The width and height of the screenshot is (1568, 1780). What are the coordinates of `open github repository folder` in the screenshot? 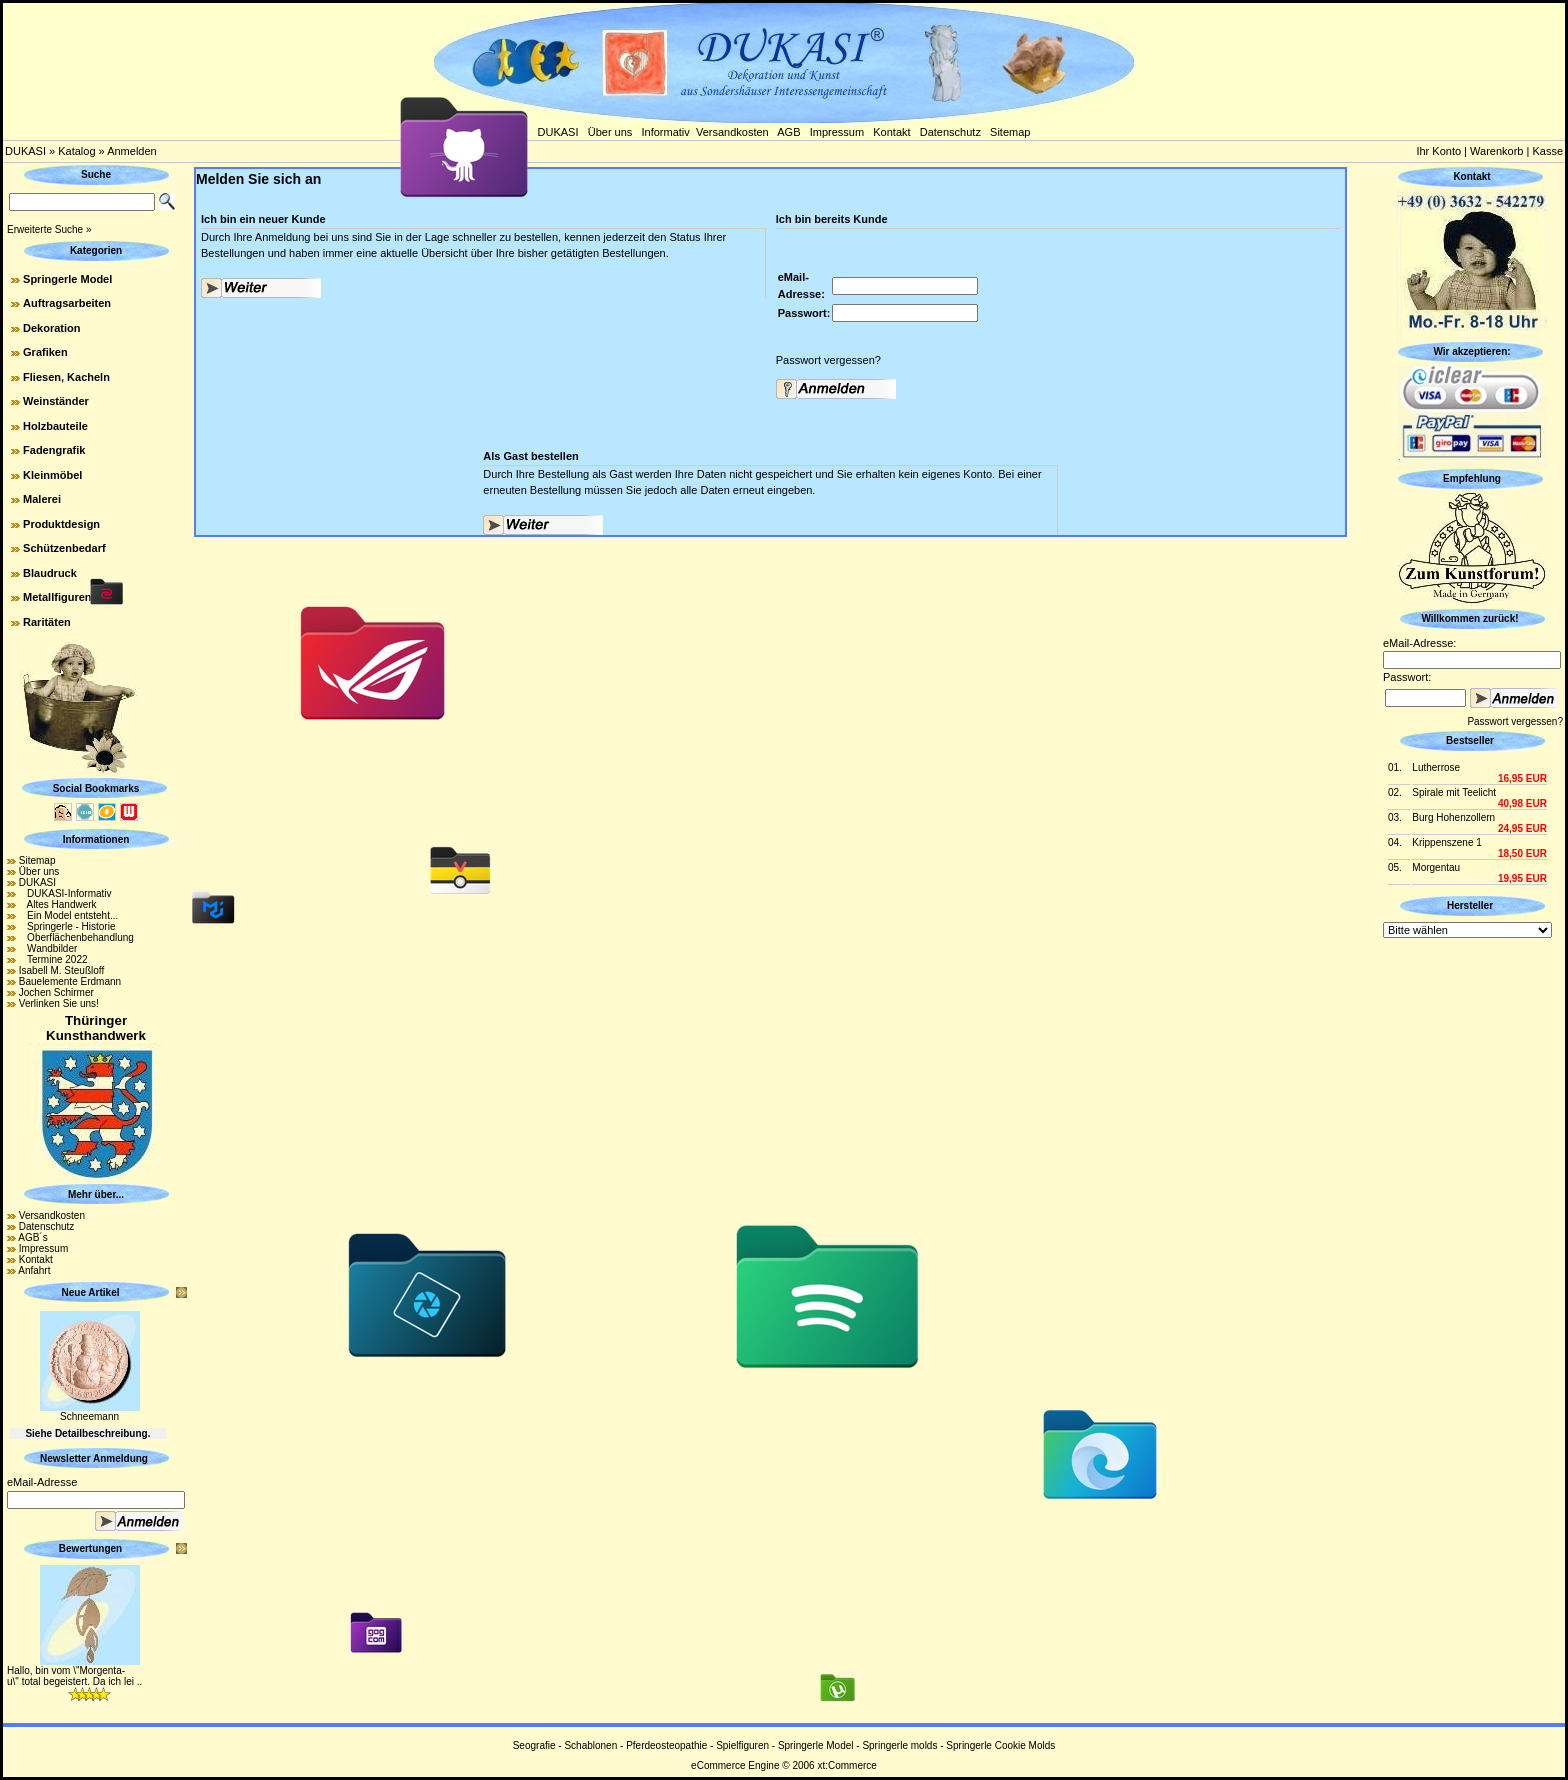 It's located at (463, 150).